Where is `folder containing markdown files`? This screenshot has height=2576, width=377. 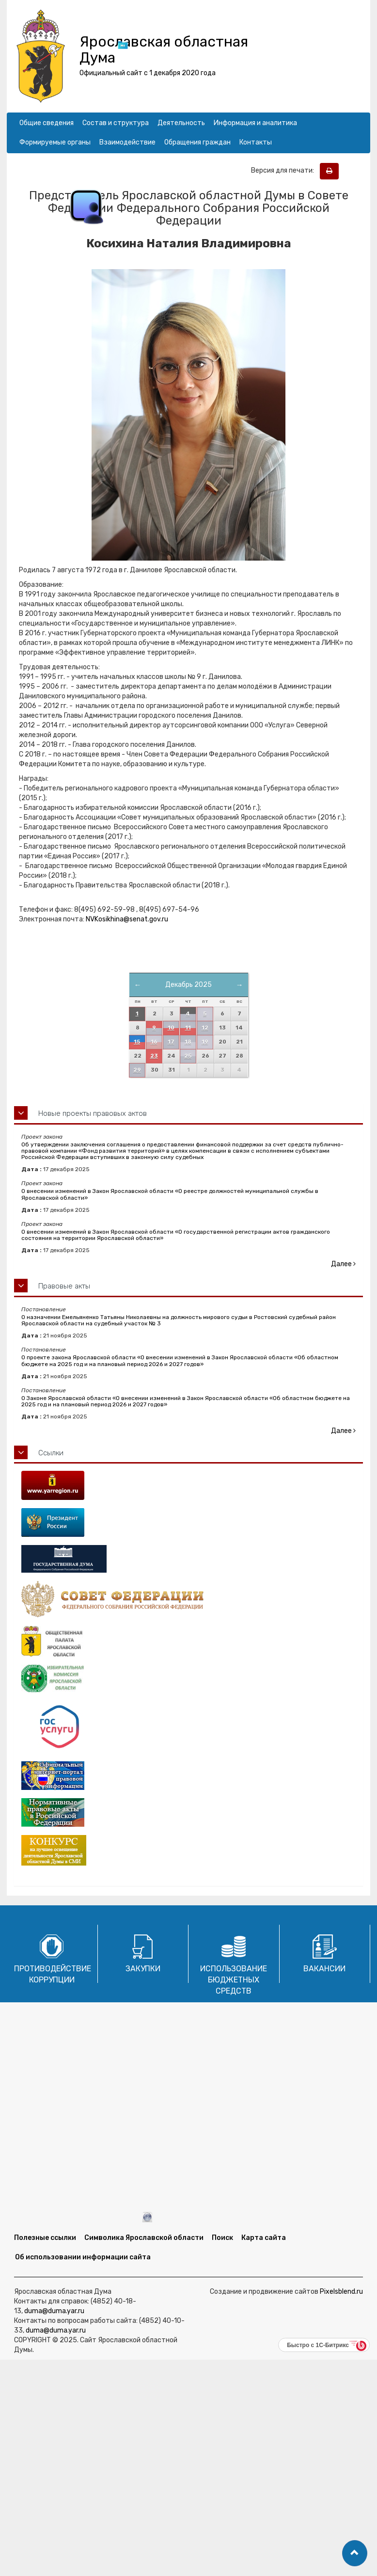 folder containing markdown files is located at coordinates (123, 45).